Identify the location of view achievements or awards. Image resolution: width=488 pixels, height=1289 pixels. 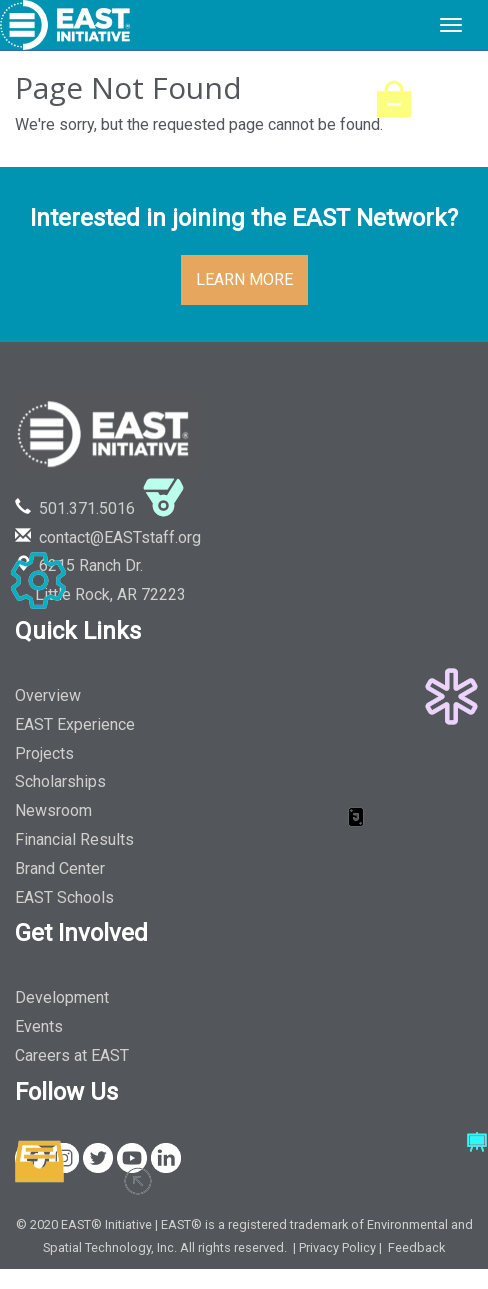
(163, 497).